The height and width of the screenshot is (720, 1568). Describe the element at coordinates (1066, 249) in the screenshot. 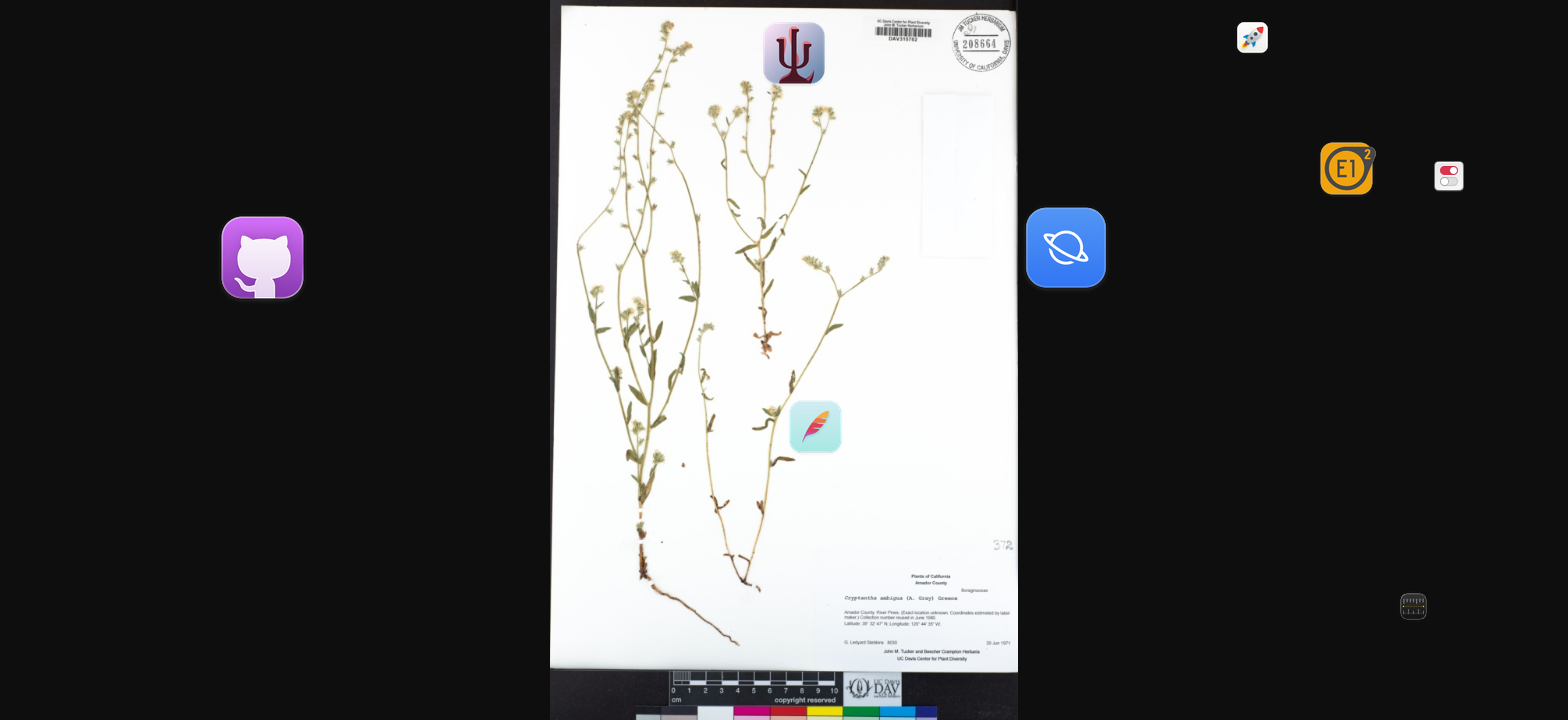

I see `open web browser preferences` at that location.